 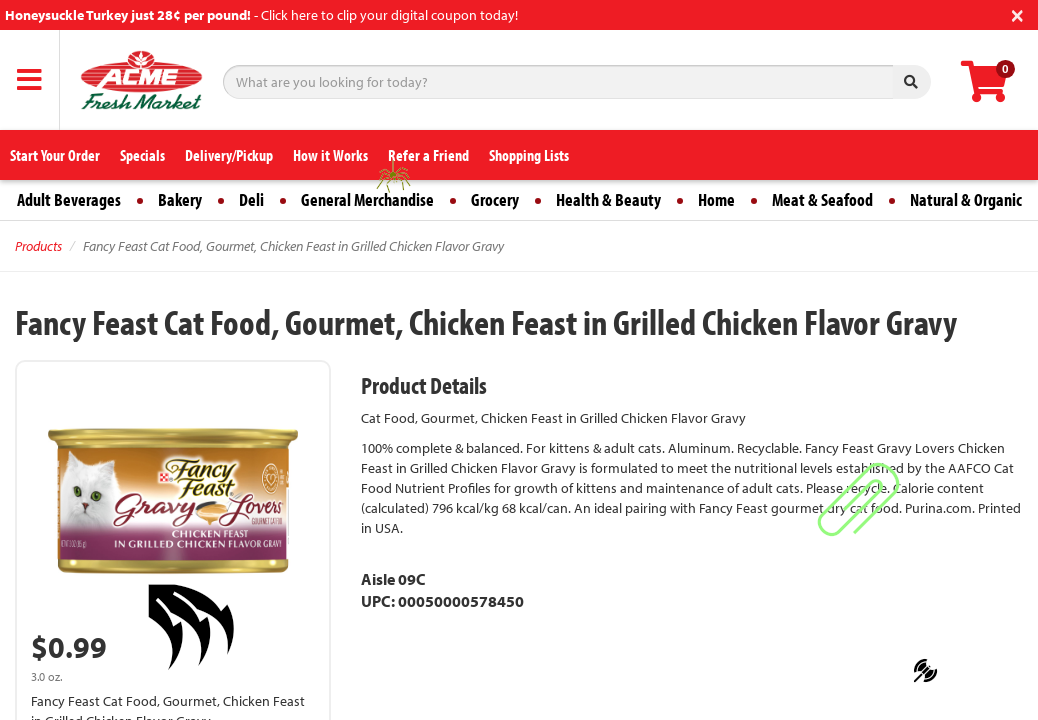 I want to click on select barbed nails ability or attack, so click(x=191, y=627).